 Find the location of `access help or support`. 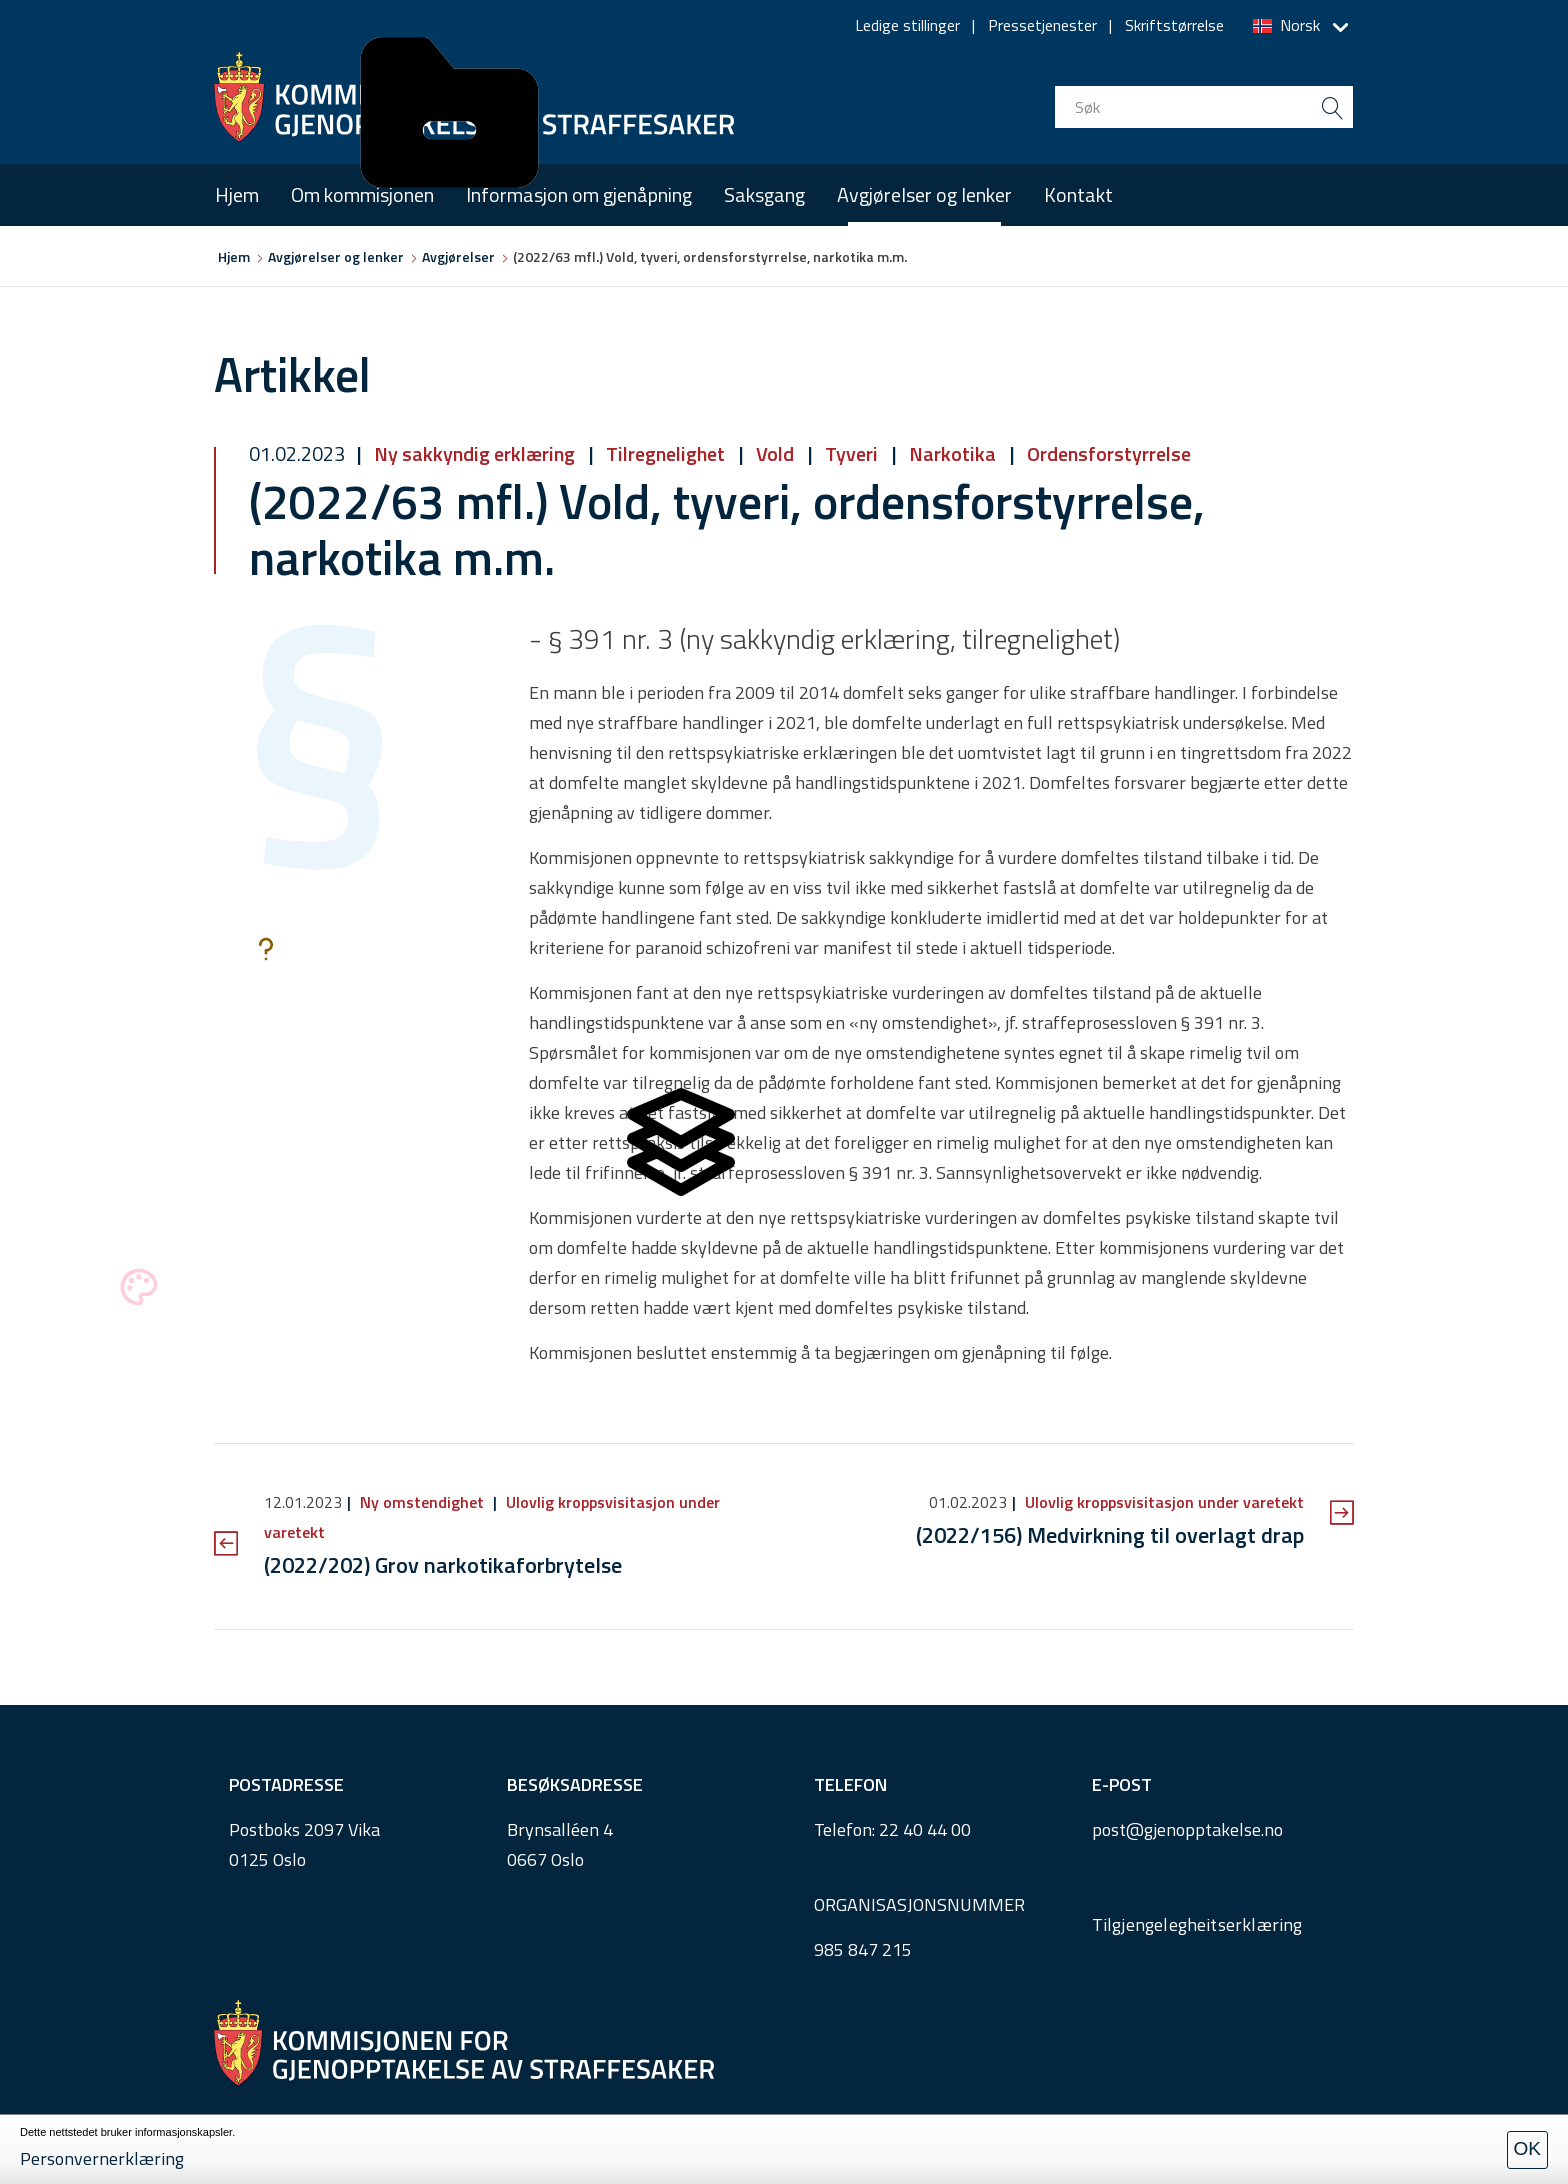

access help or support is located at coordinates (266, 949).